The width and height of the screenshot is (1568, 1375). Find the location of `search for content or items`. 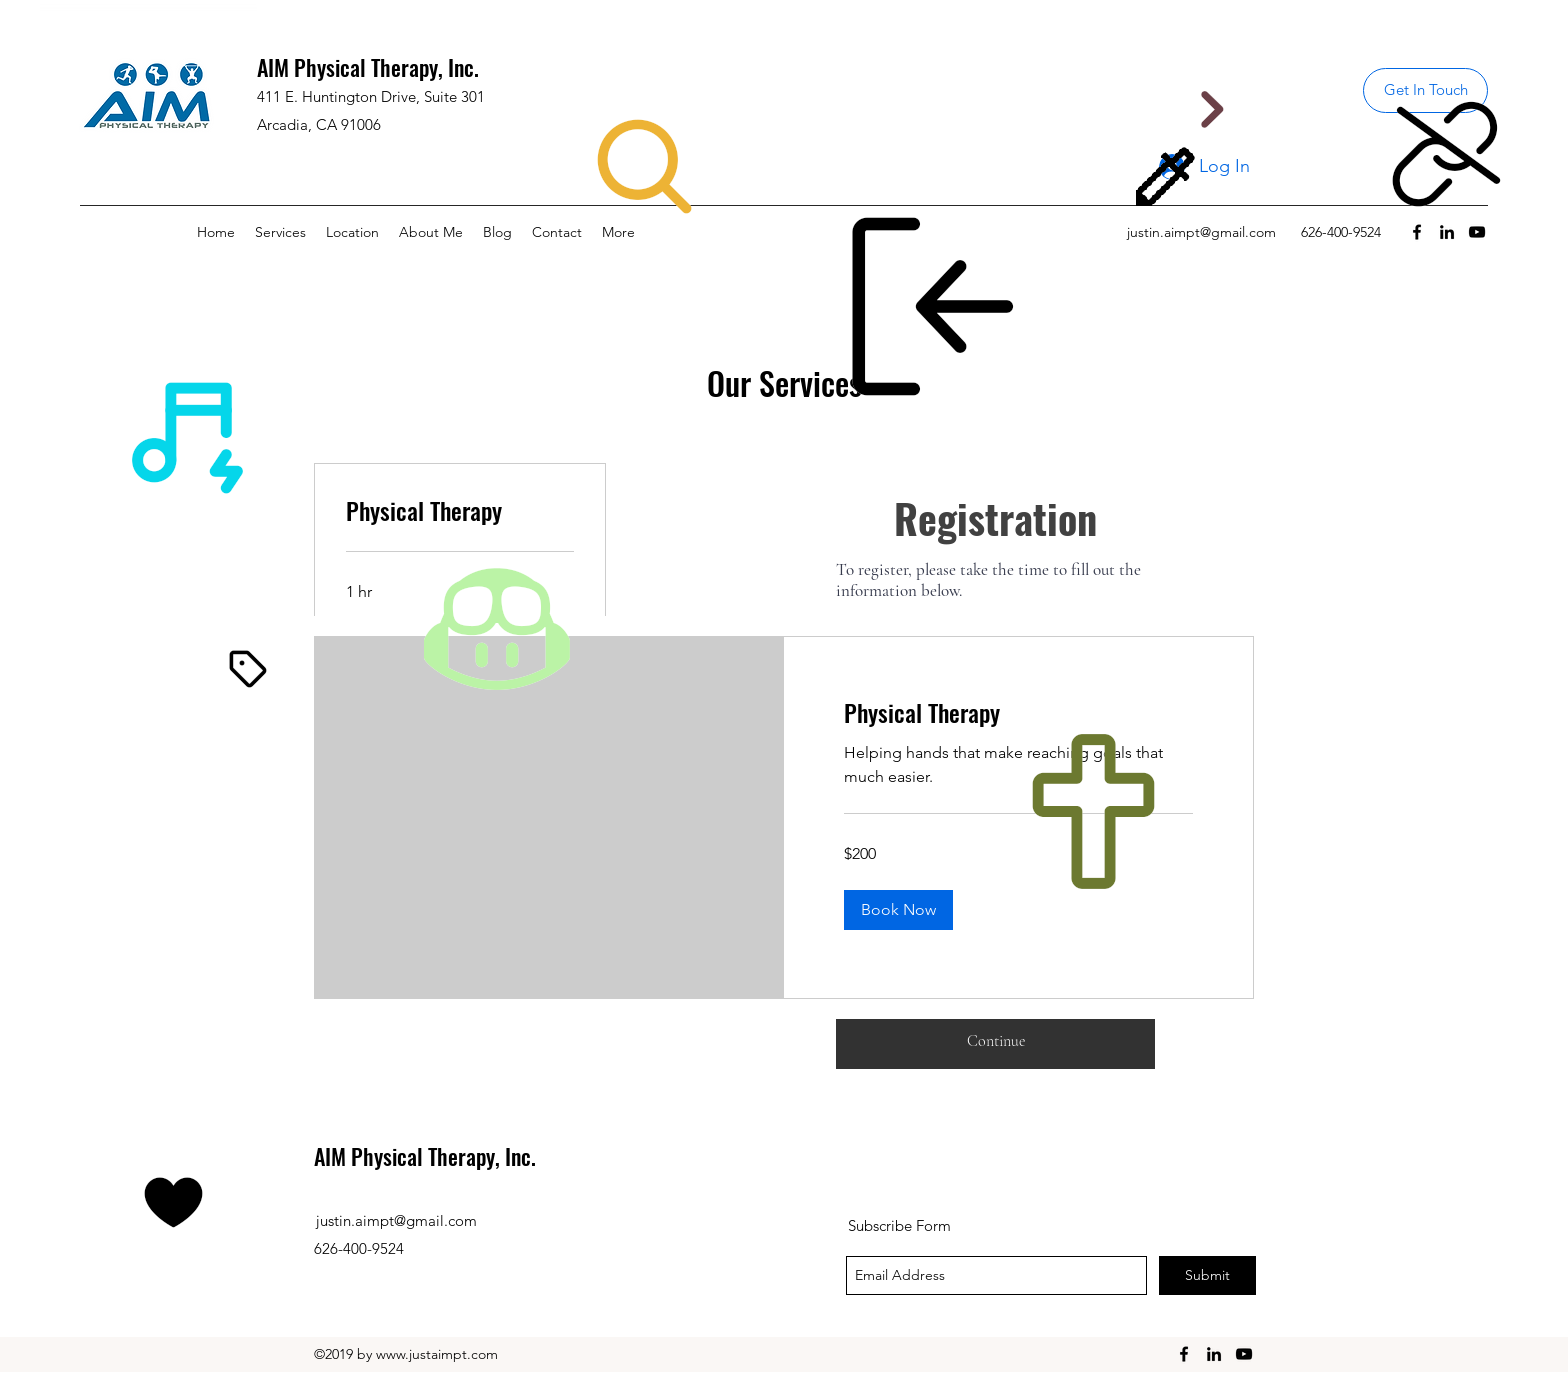

search for content or items is located at coordinates (644, 166).